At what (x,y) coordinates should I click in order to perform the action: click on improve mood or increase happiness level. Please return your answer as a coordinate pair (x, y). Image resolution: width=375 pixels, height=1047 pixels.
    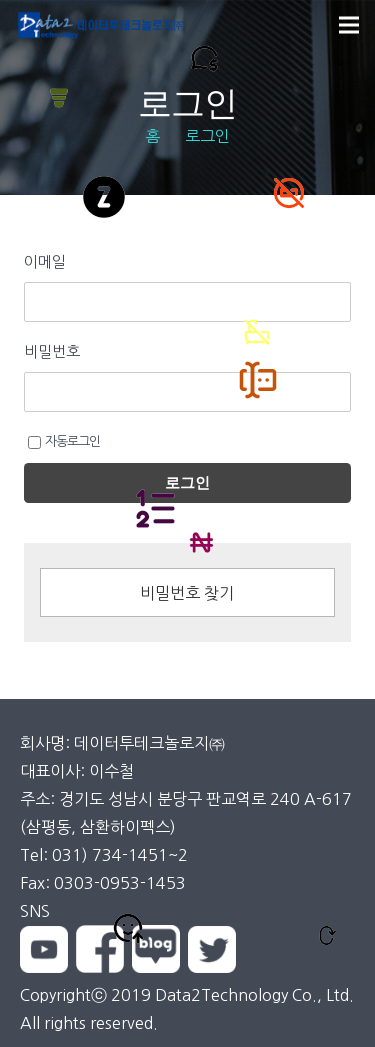
    Looking at the image, I should click on (128, 928).